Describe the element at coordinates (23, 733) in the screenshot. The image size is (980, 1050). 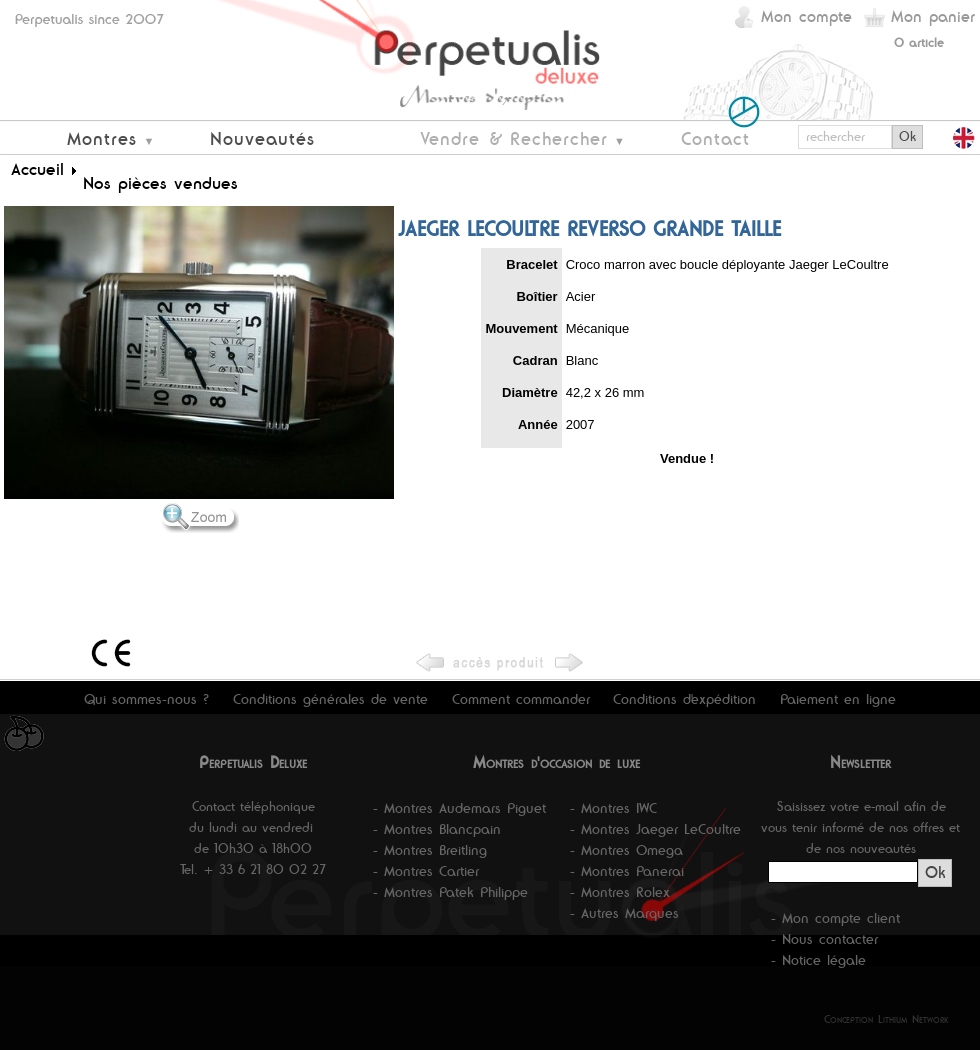
I see `browse fruits or produce category` at that location.